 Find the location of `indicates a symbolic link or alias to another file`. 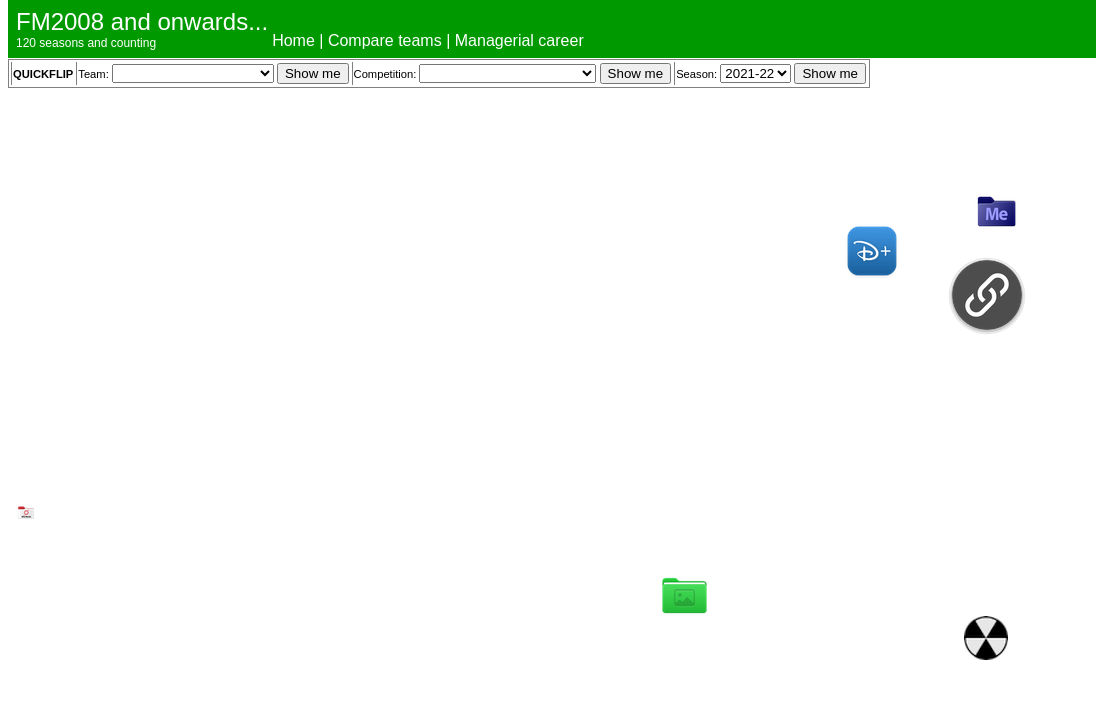

indicates a symbolic link or alias to another file is located at coordinates (987, 295).